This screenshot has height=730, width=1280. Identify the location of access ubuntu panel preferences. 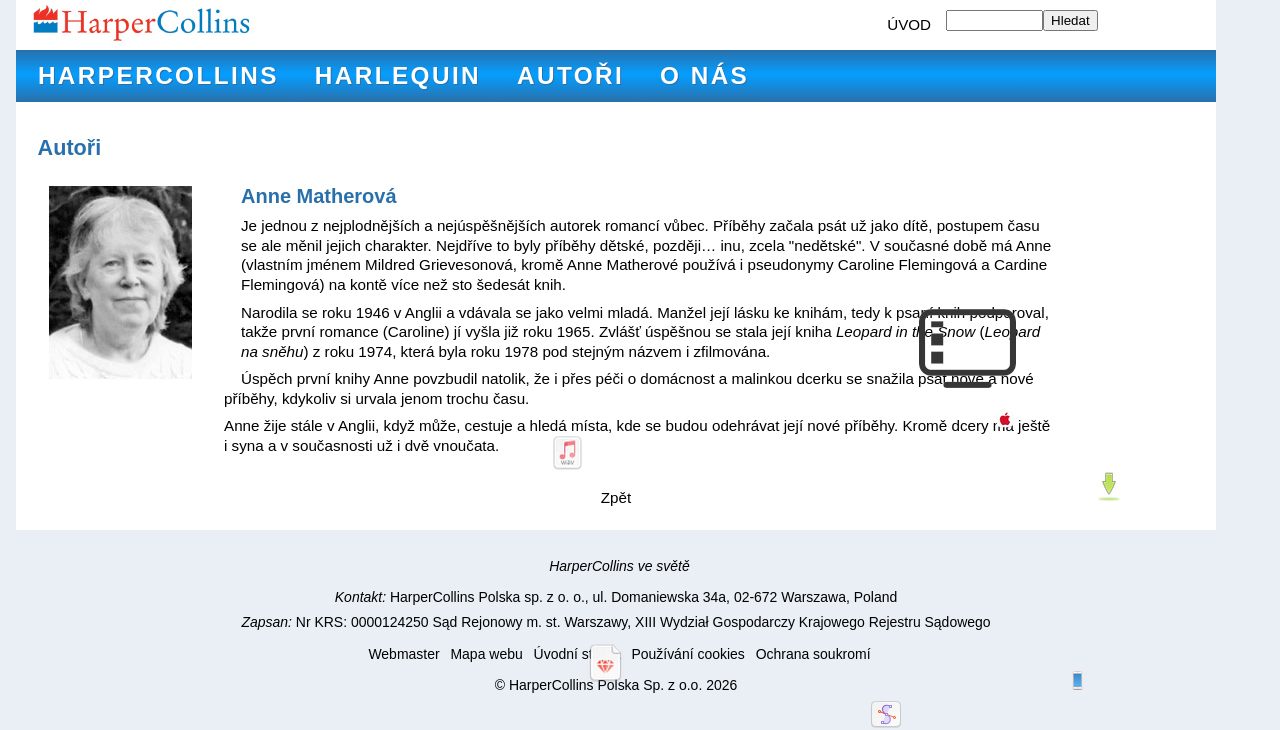
(967, 345).